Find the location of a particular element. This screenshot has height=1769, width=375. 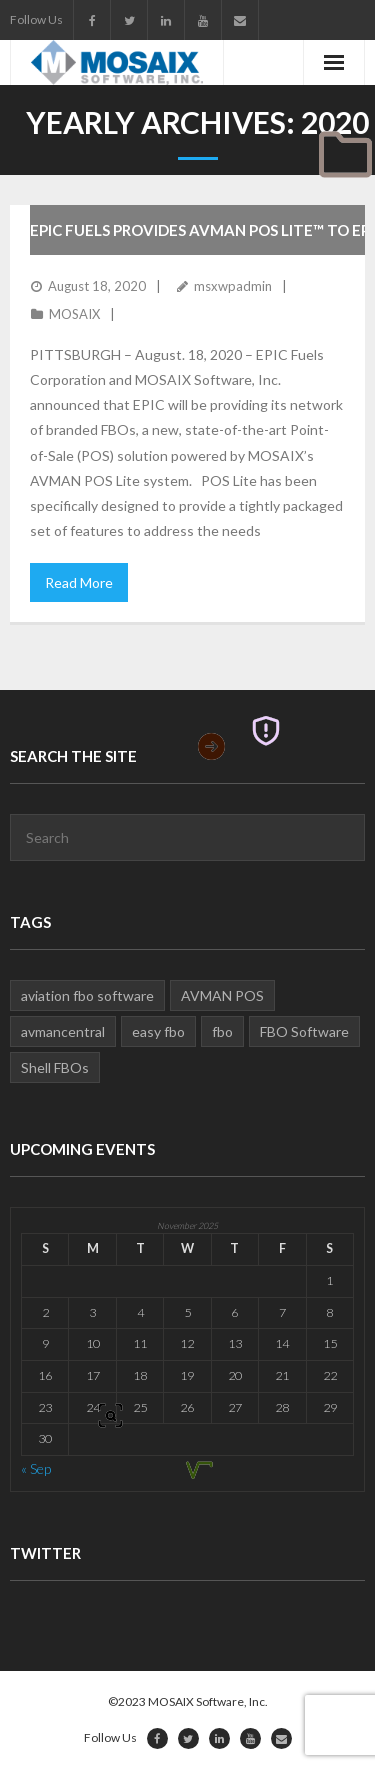

open folder or directory is located at coordinates (345, 154).